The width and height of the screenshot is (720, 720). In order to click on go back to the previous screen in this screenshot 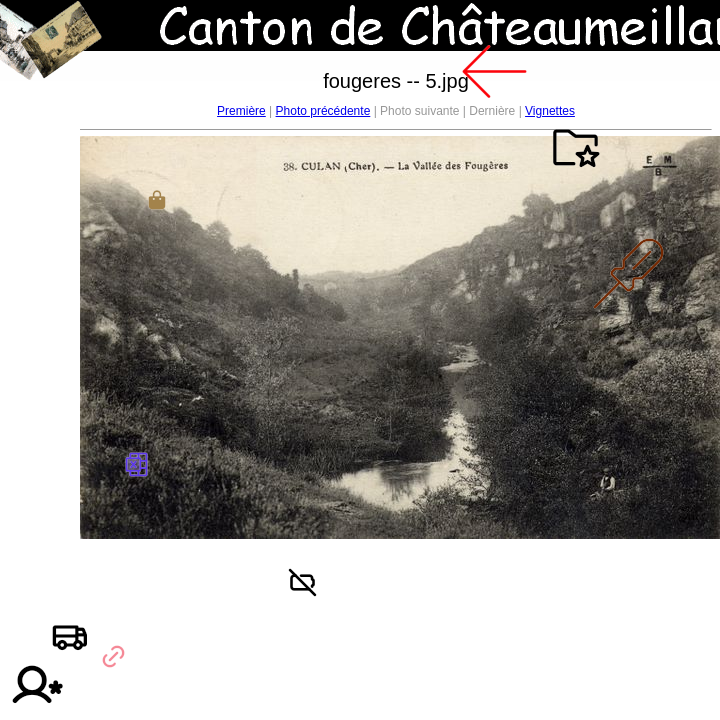, I will do `click(494, 71)`.